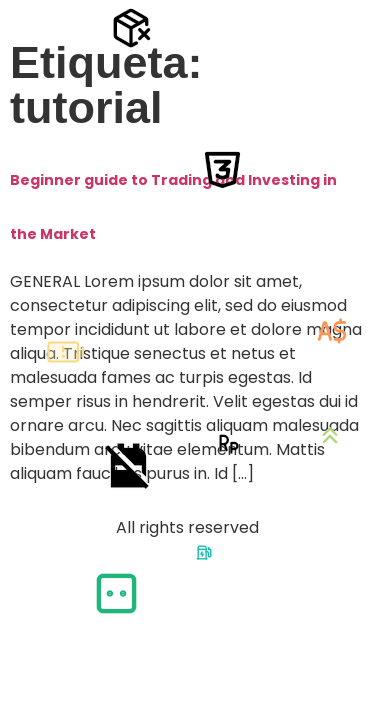 The image size is (375, 720). Describe the element at coordinates (229, 443) in the screenshot. I see `indicates indonesian rupiah currency` at that location.